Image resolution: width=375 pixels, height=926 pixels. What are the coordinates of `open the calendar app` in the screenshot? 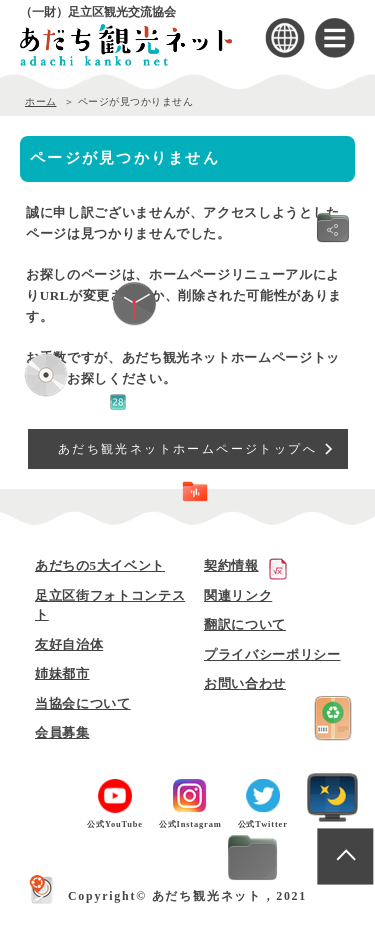 It's located at (118, 402).